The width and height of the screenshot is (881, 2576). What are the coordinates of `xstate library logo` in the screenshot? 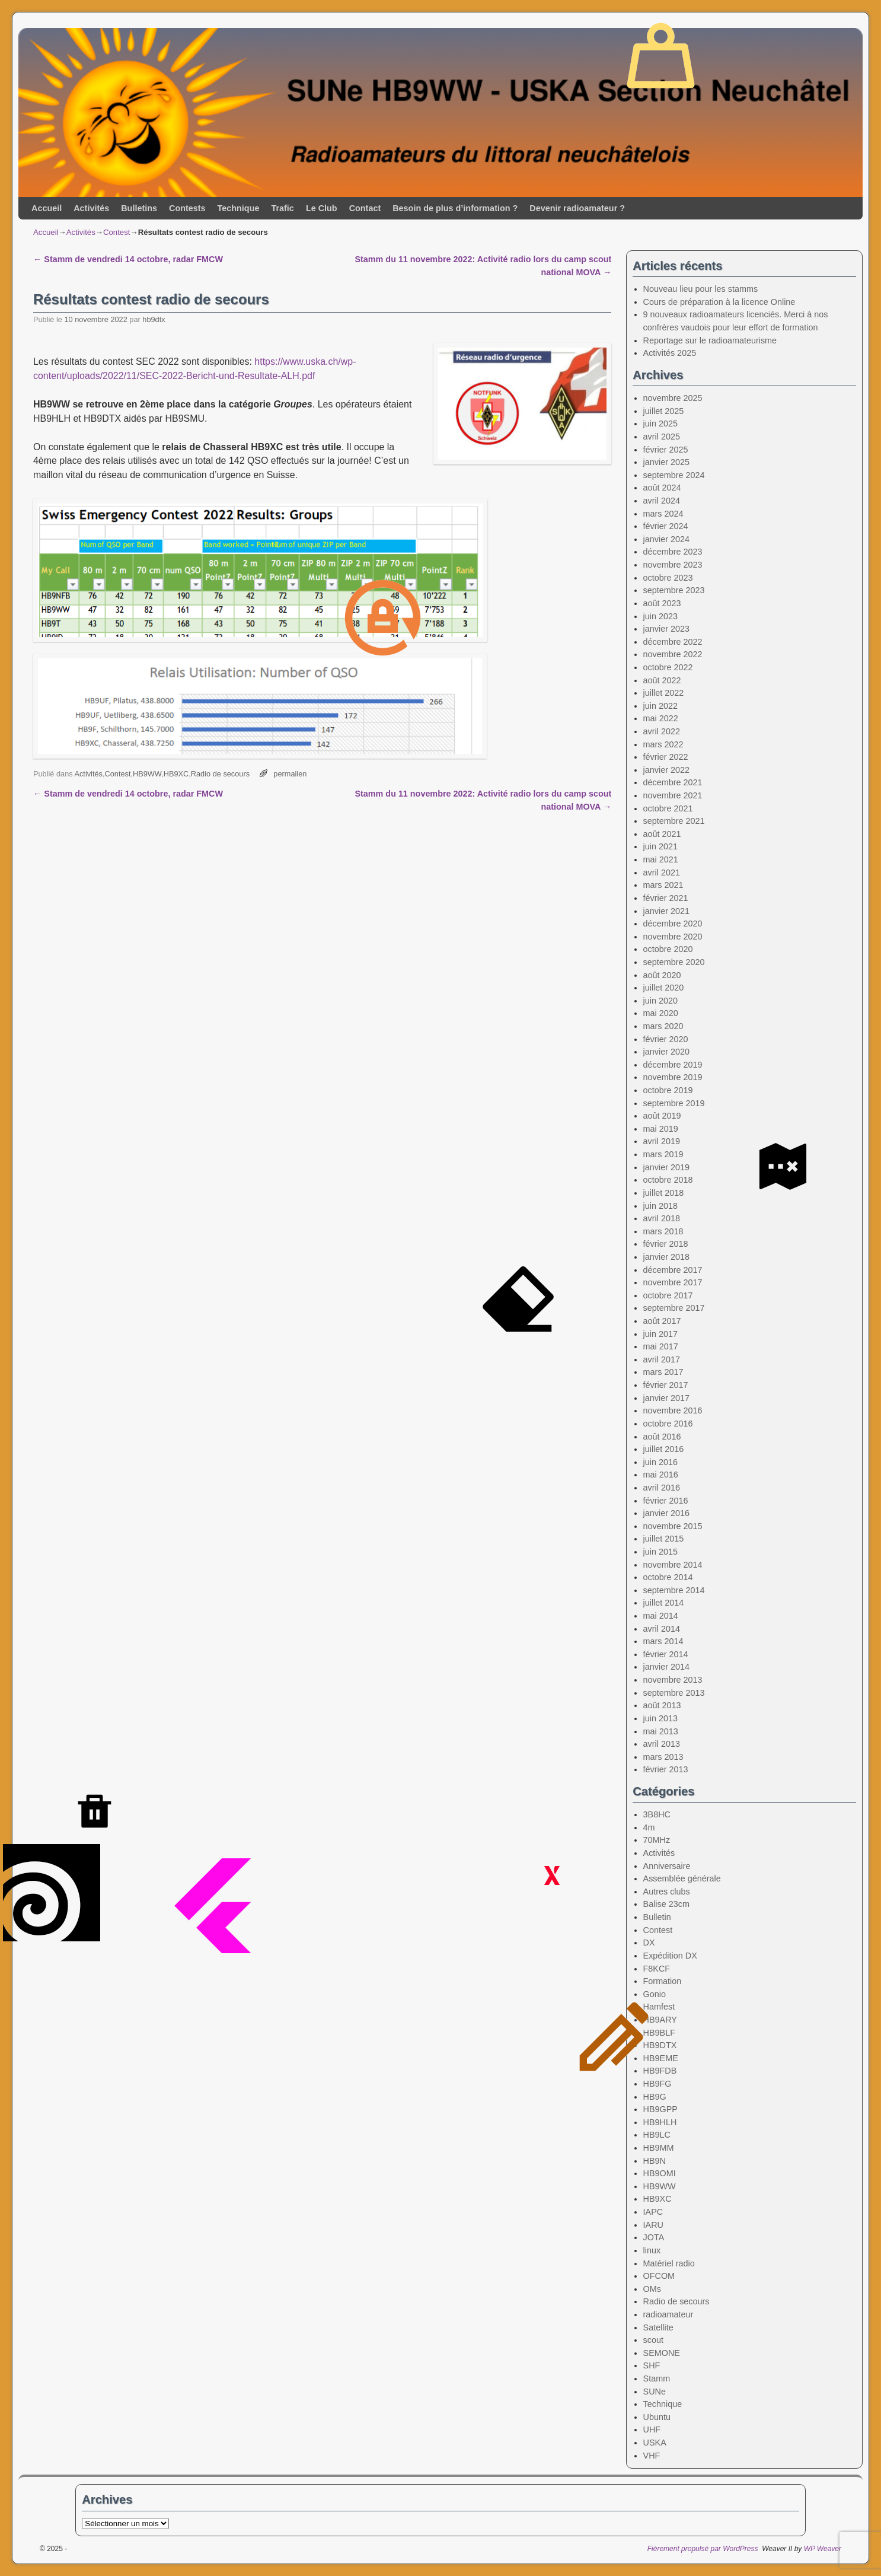 It's located at (552, 1876).